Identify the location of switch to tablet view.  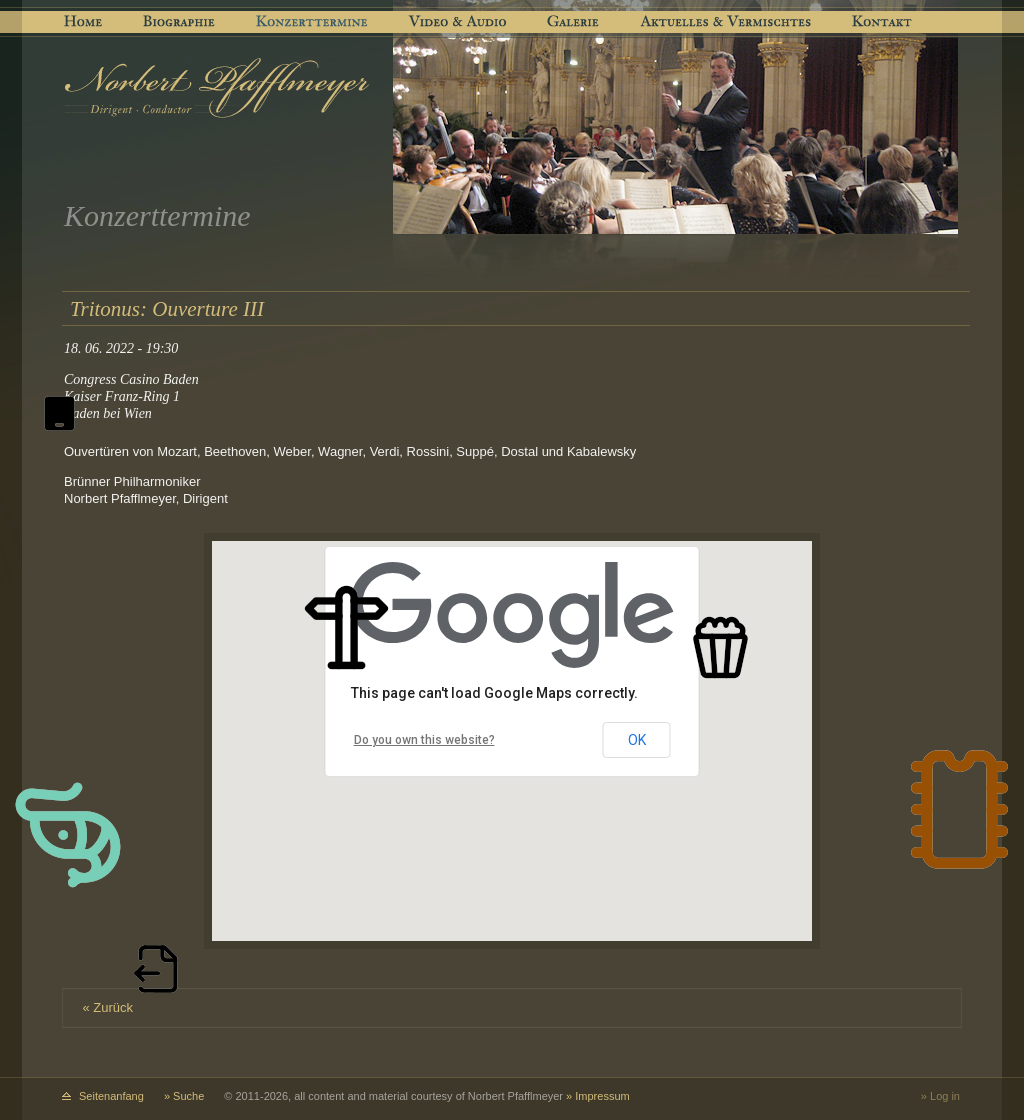
(59, 413).